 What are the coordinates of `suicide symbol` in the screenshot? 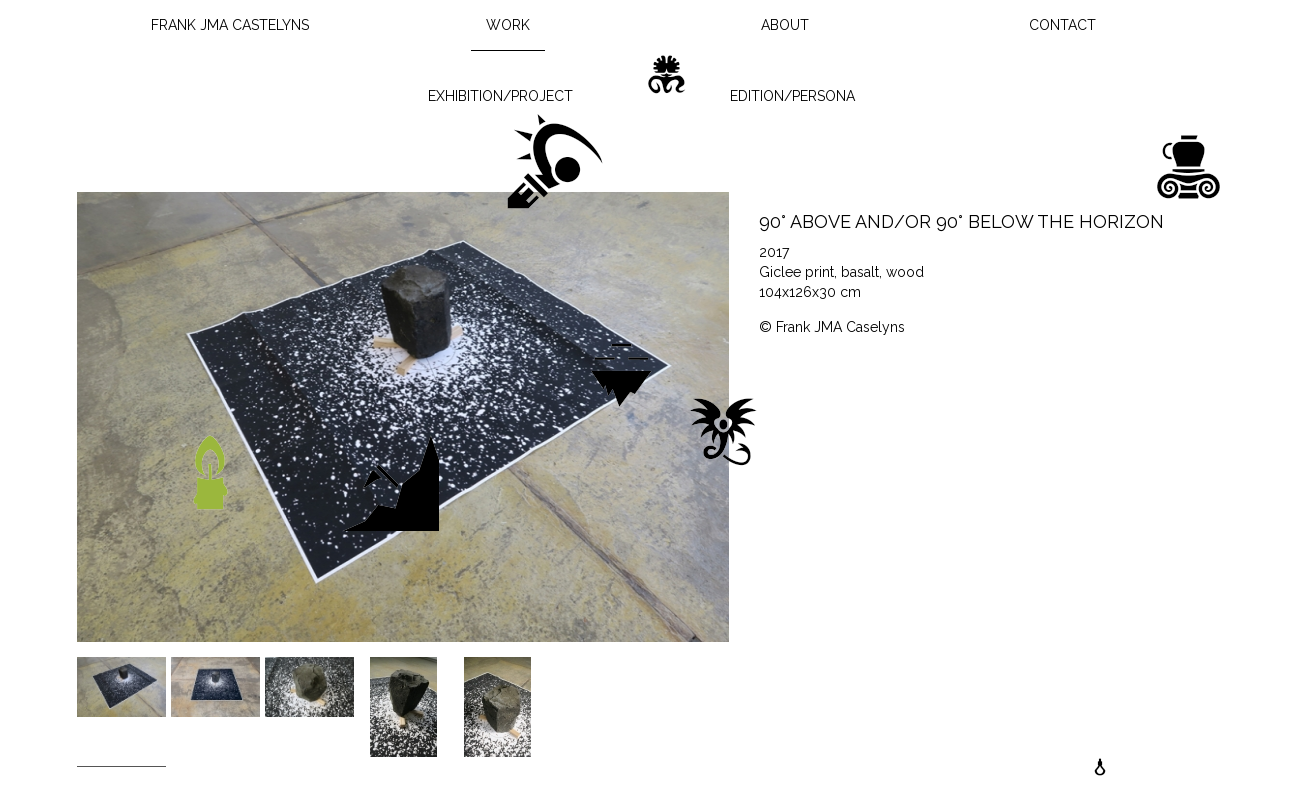 It's located at (1100, 767).